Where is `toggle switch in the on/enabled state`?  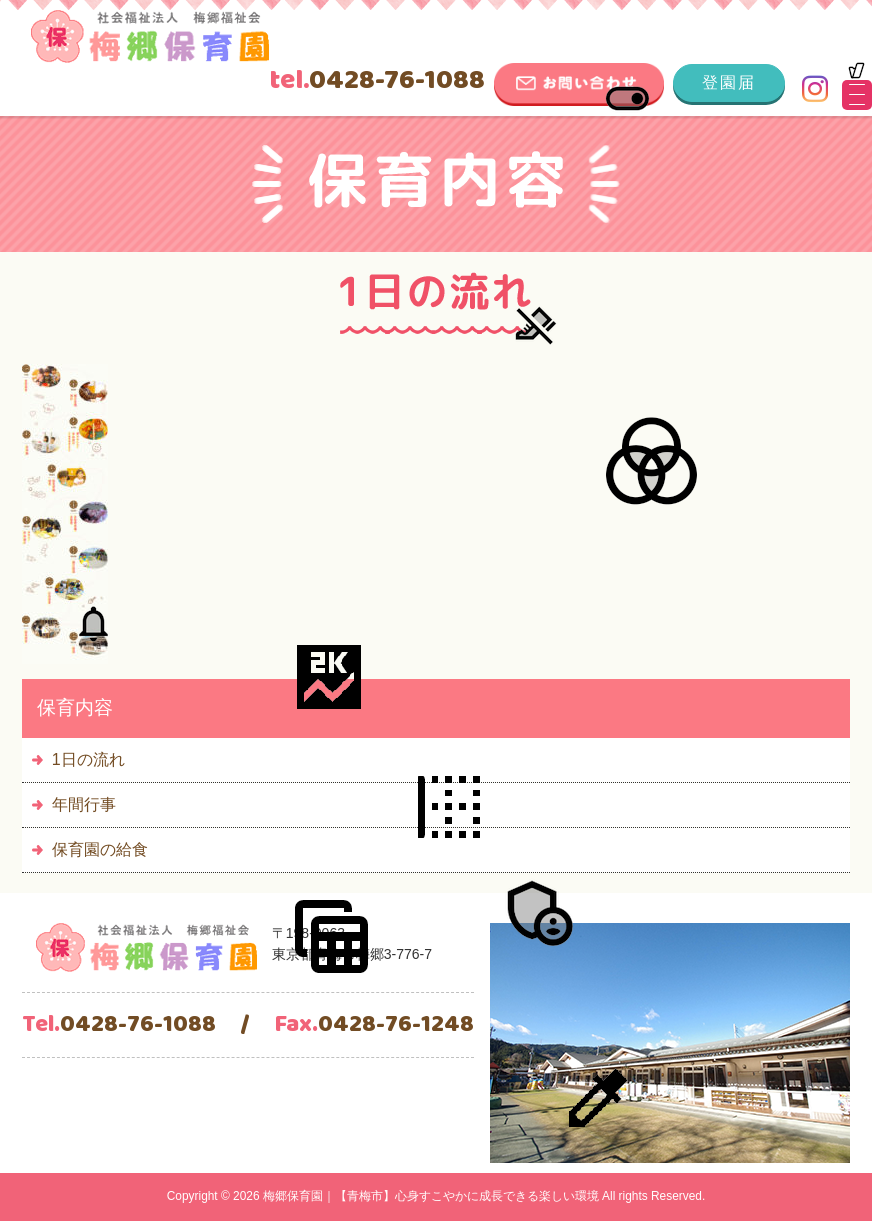 toggle switch in the on/enabled state is located at coordinates (627, 98).